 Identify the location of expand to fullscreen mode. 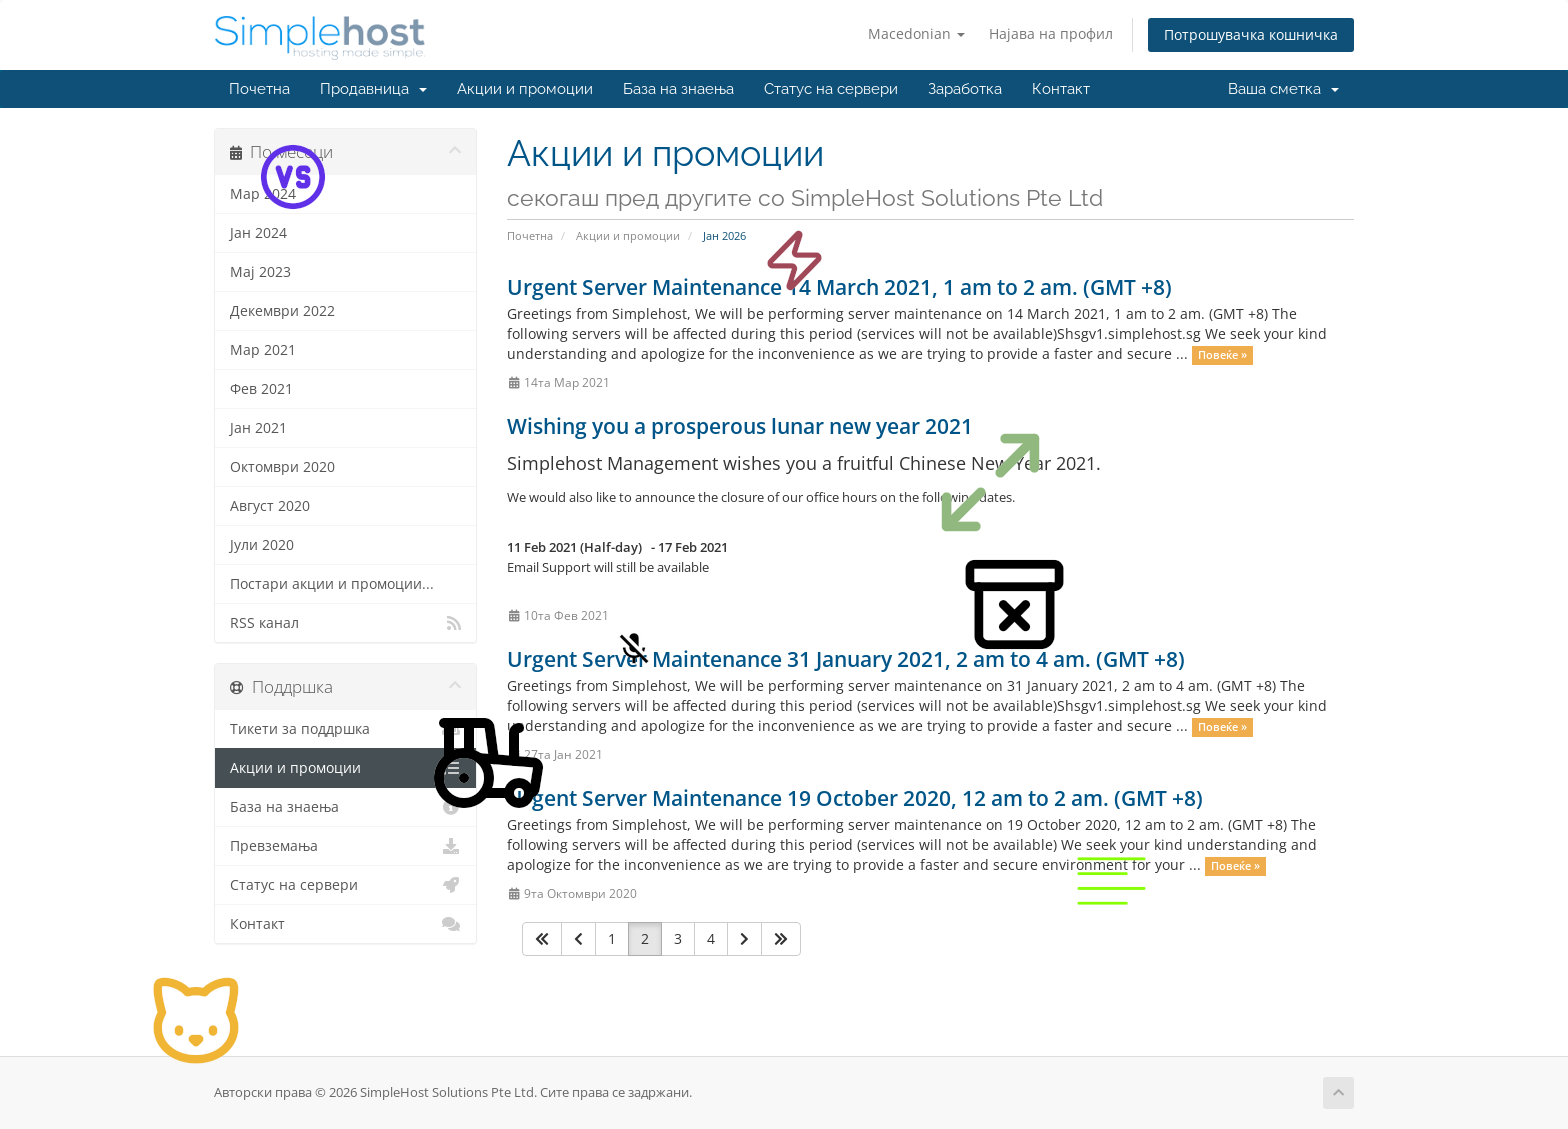
(990, 482).